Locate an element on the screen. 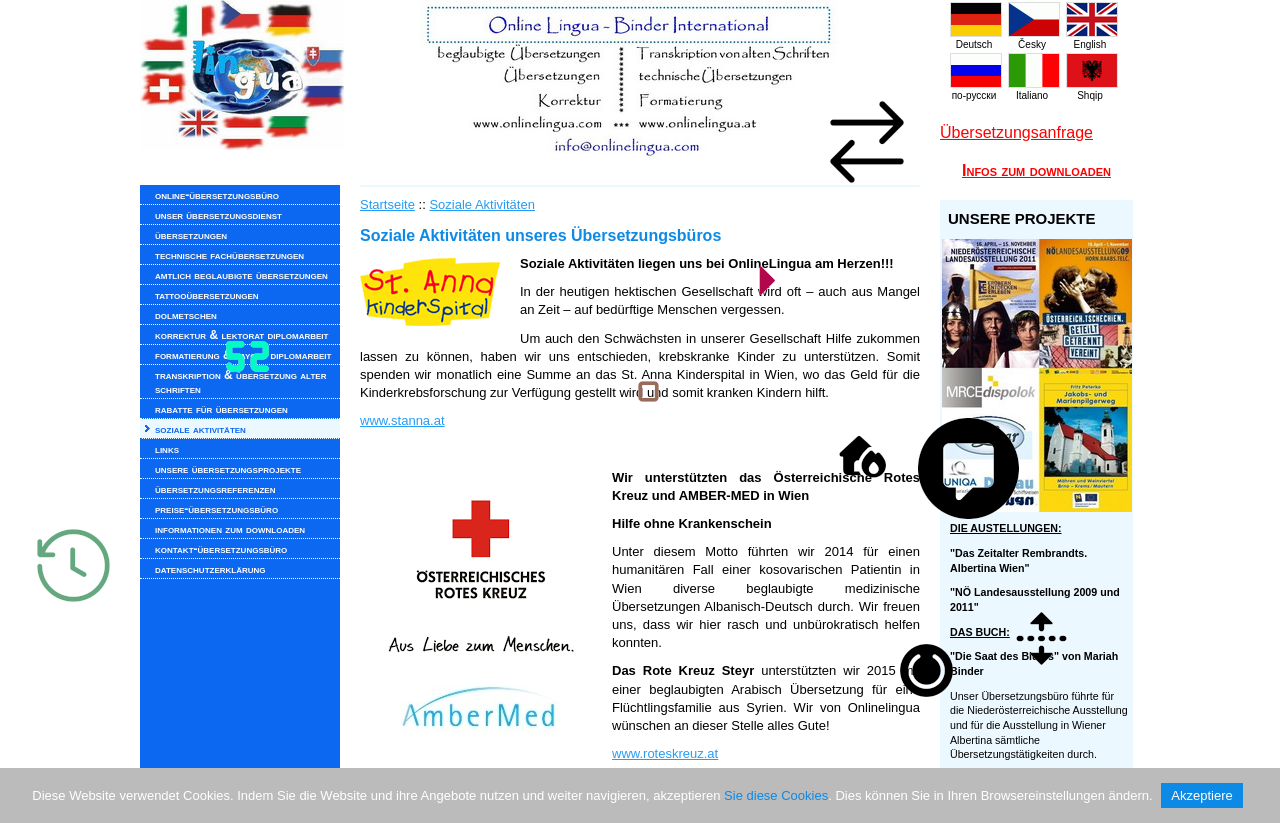  indicates loading or processing in progress is located at coordinates (926, 670).